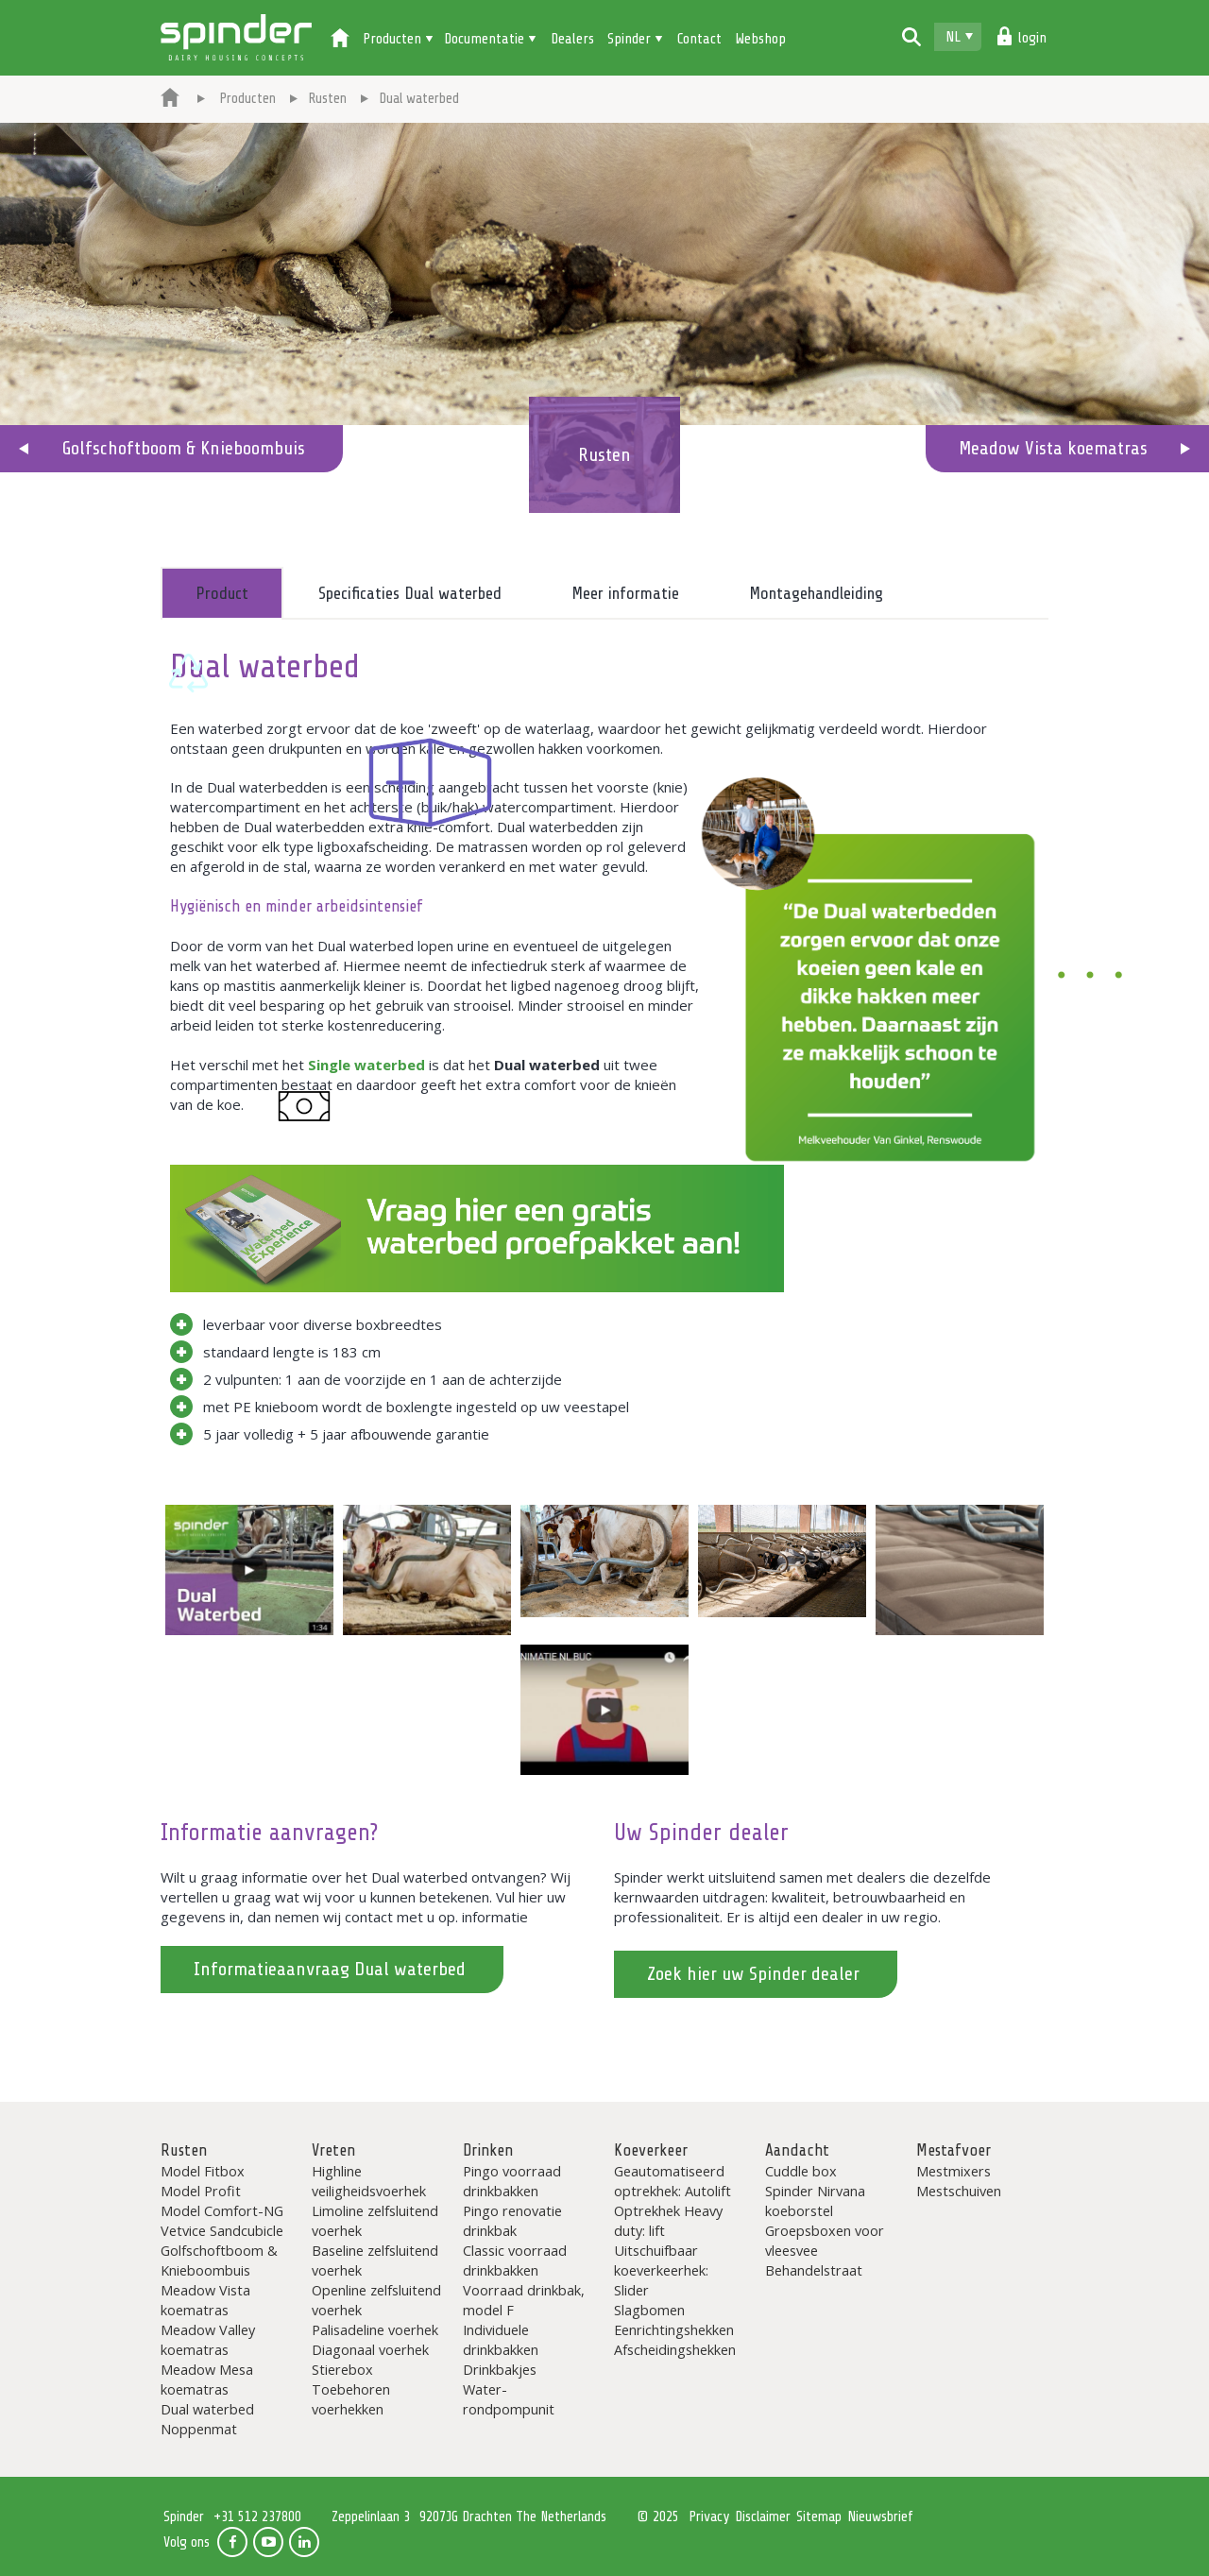 The image size is (1209, 2576). I want to click on recycle or move item to trash, so click(188, 673).